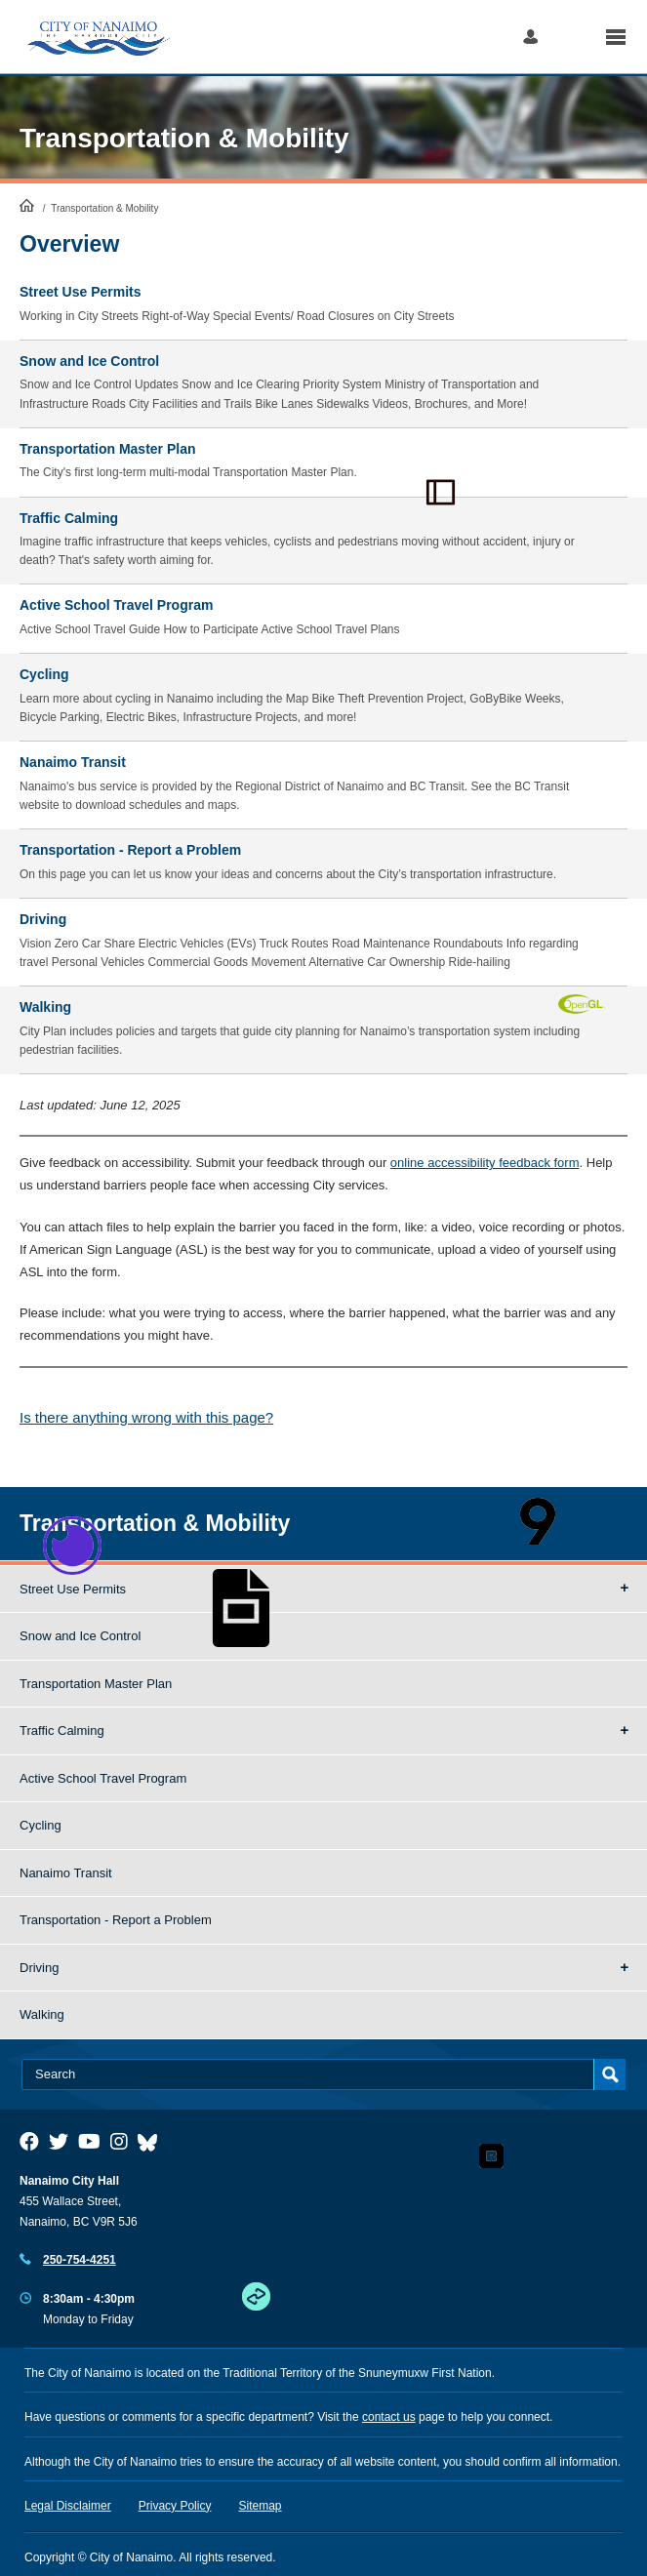 The width and height of the screenshot is (647, 2576). Describe the element at coordinates (582, 1004) in the screenshot. I see `OpenGL graphics library branding` at that location.